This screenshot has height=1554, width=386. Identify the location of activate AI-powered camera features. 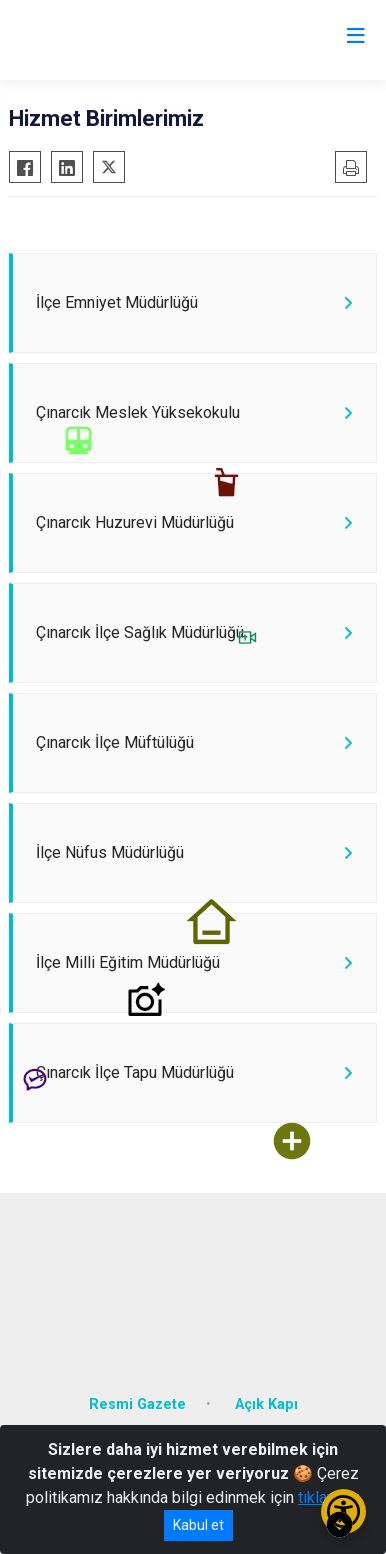
(145, 1001).